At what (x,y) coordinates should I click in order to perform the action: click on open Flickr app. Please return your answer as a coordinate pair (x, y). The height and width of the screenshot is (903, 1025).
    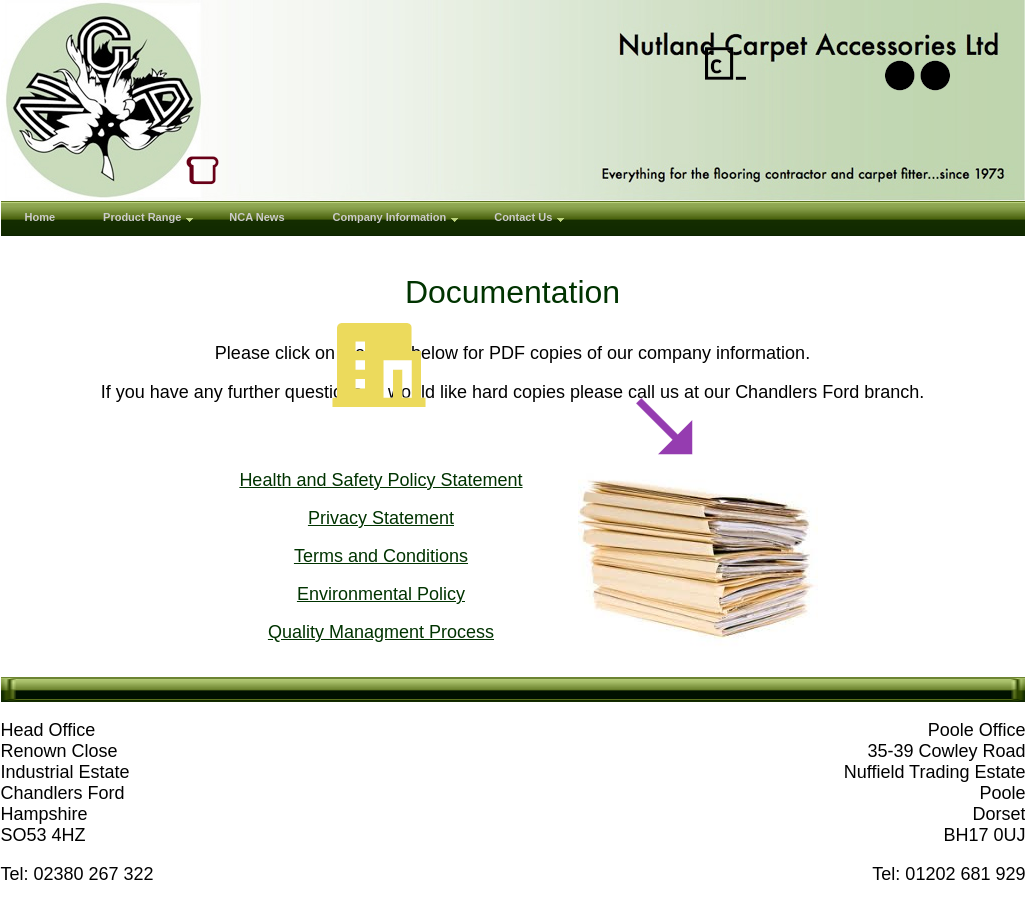
    Looking at the image, I should click on (917, 75).